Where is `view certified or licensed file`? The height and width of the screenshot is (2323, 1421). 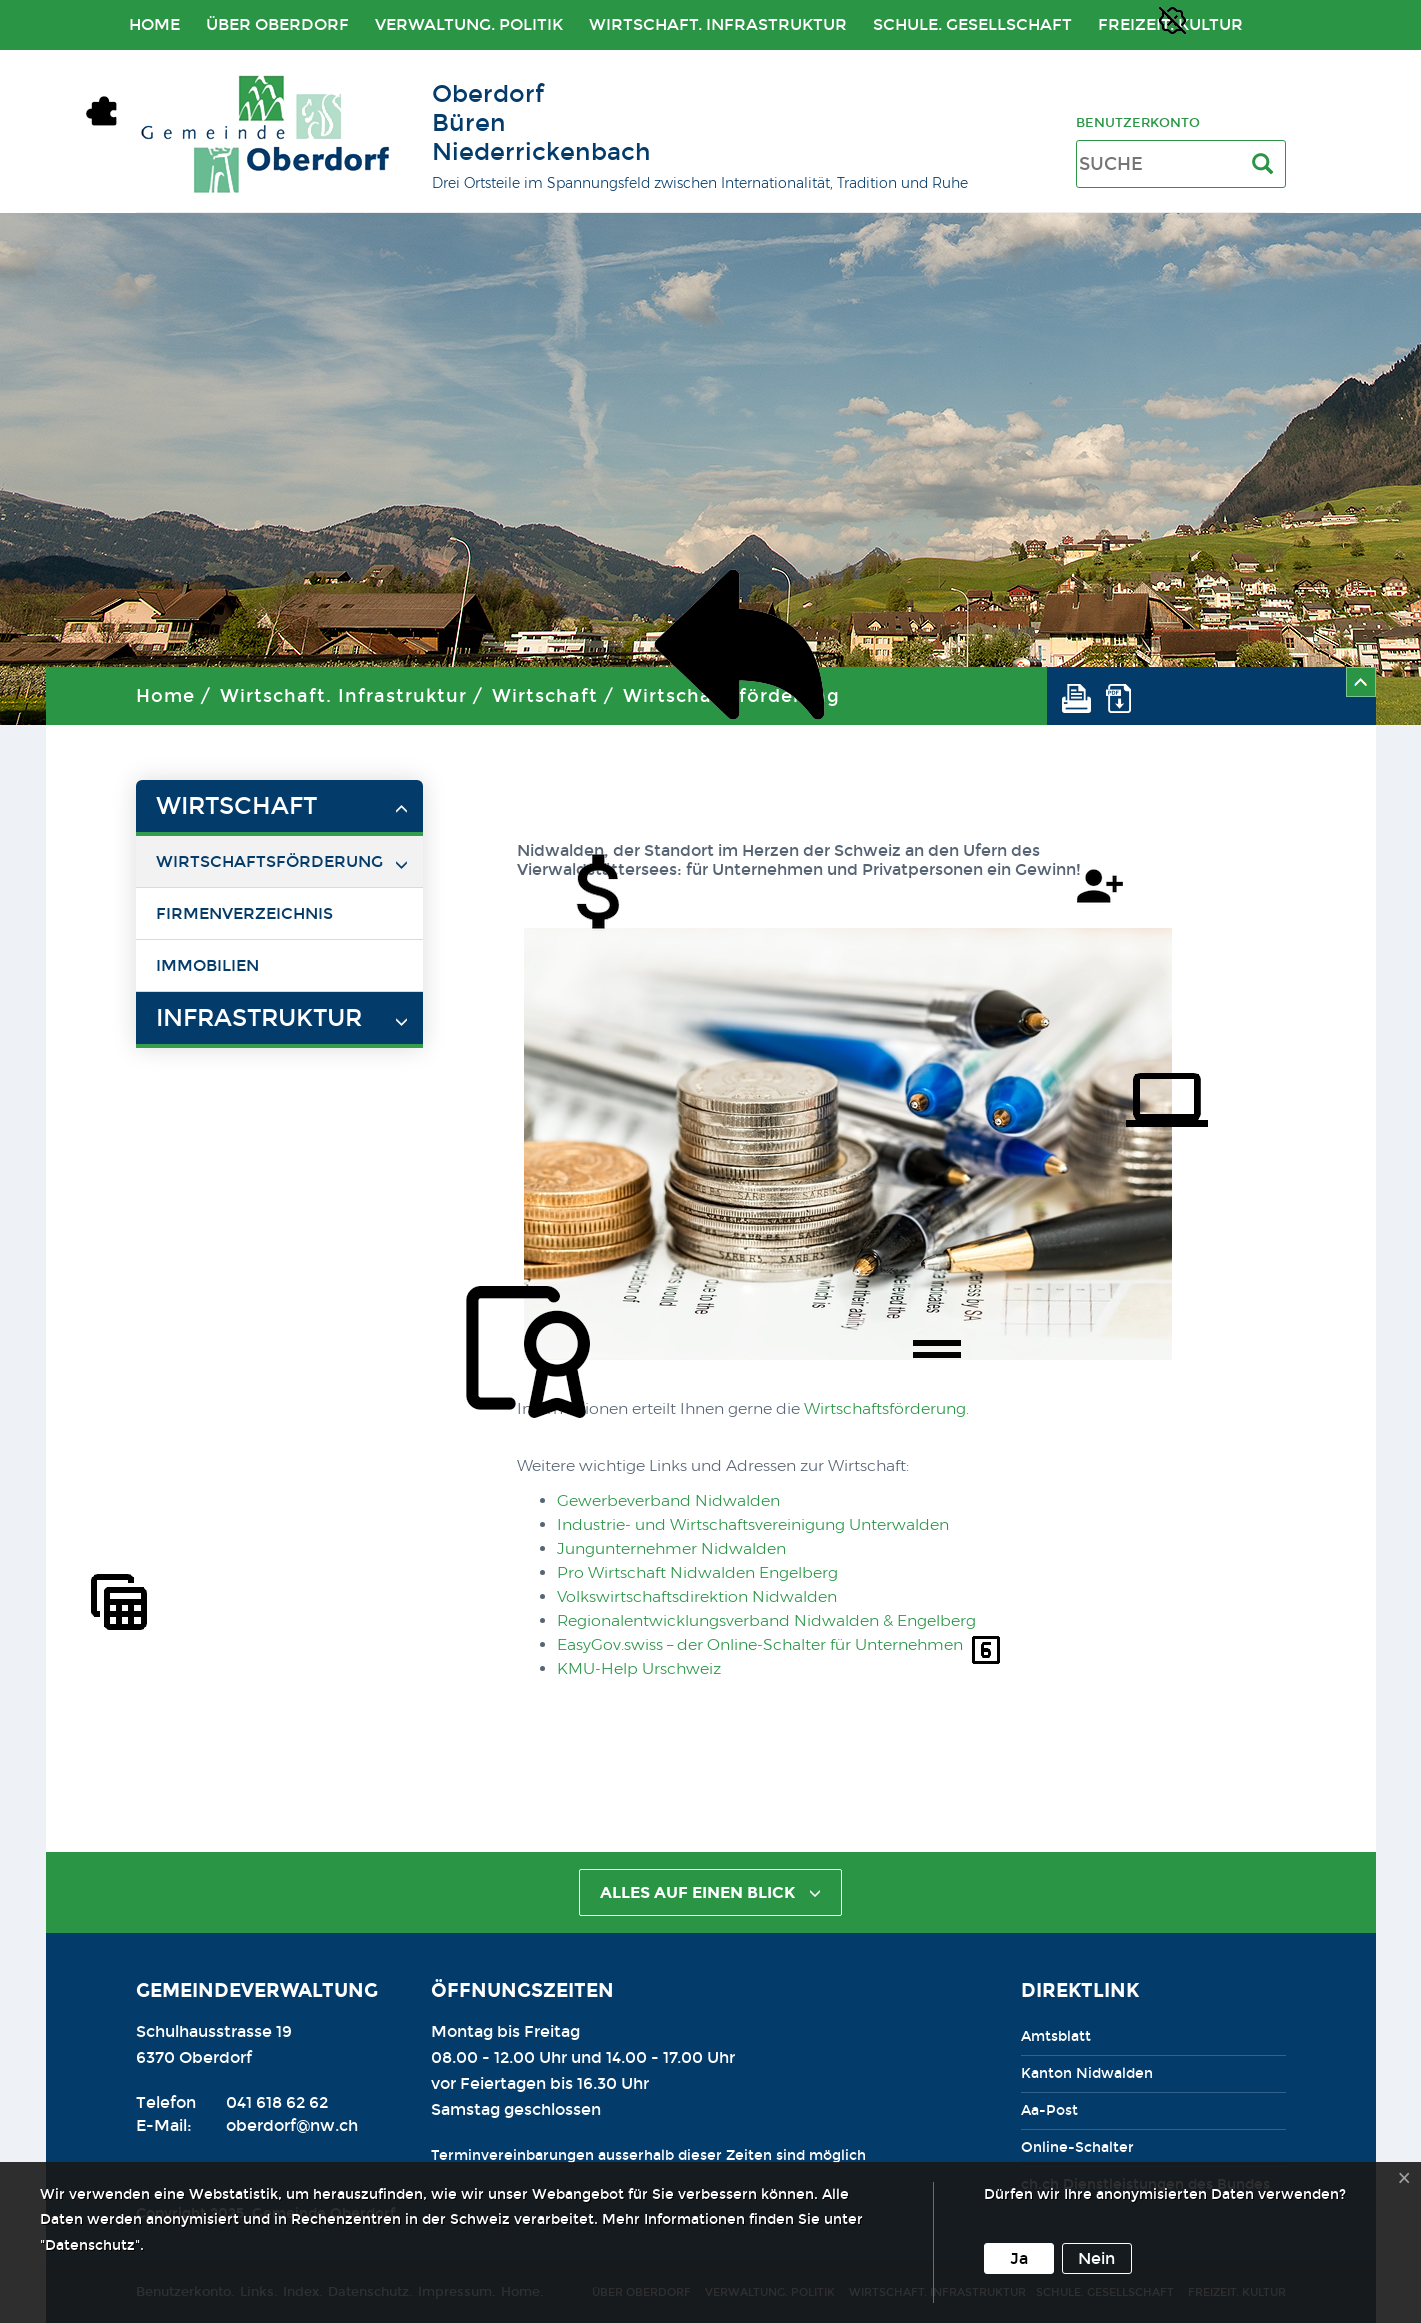
view certified or licensed file is located at coordinates (524, 1352).